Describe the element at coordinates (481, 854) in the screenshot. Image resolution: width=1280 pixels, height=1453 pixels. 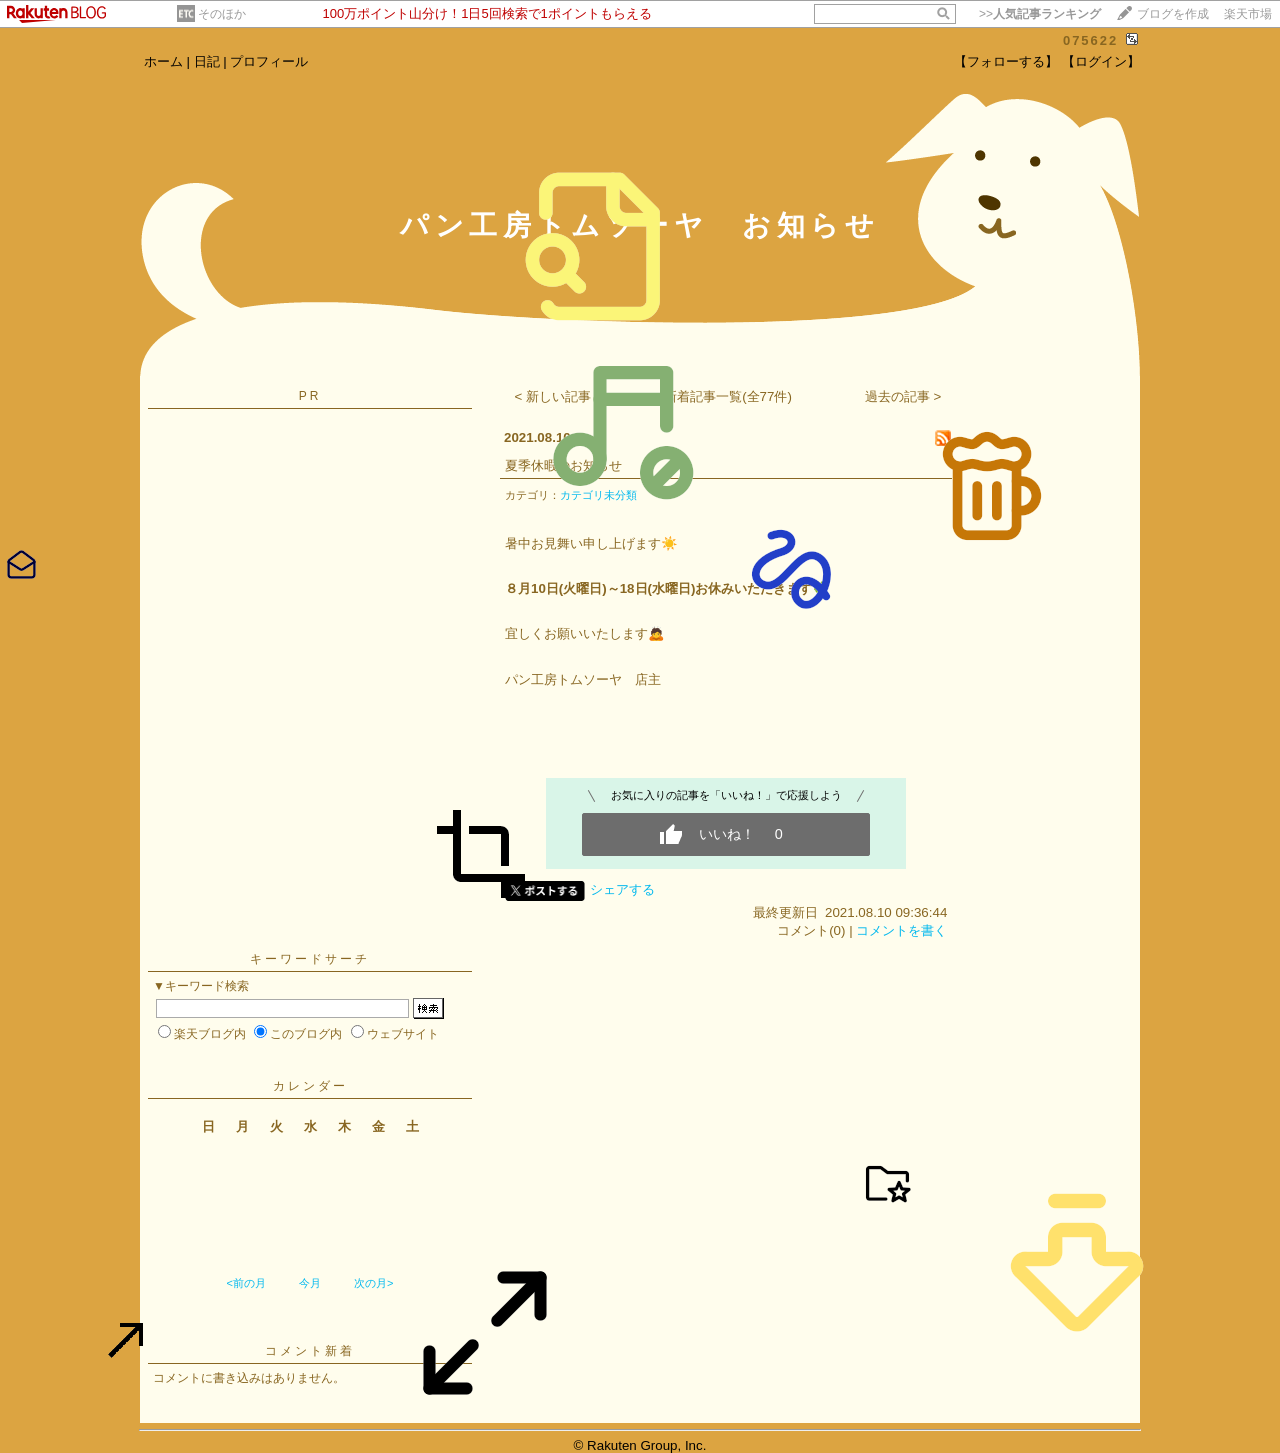
I see `crop an image` at that location.